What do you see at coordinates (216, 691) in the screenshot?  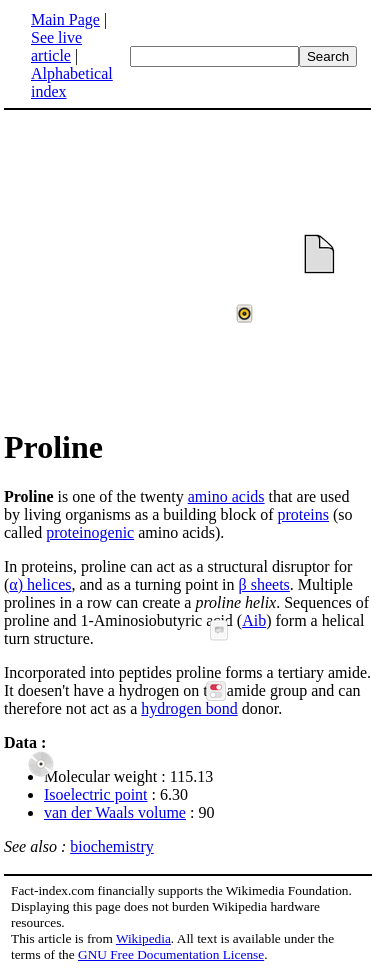 I see `open system settings or preferences` at bounding box center [216, 691].